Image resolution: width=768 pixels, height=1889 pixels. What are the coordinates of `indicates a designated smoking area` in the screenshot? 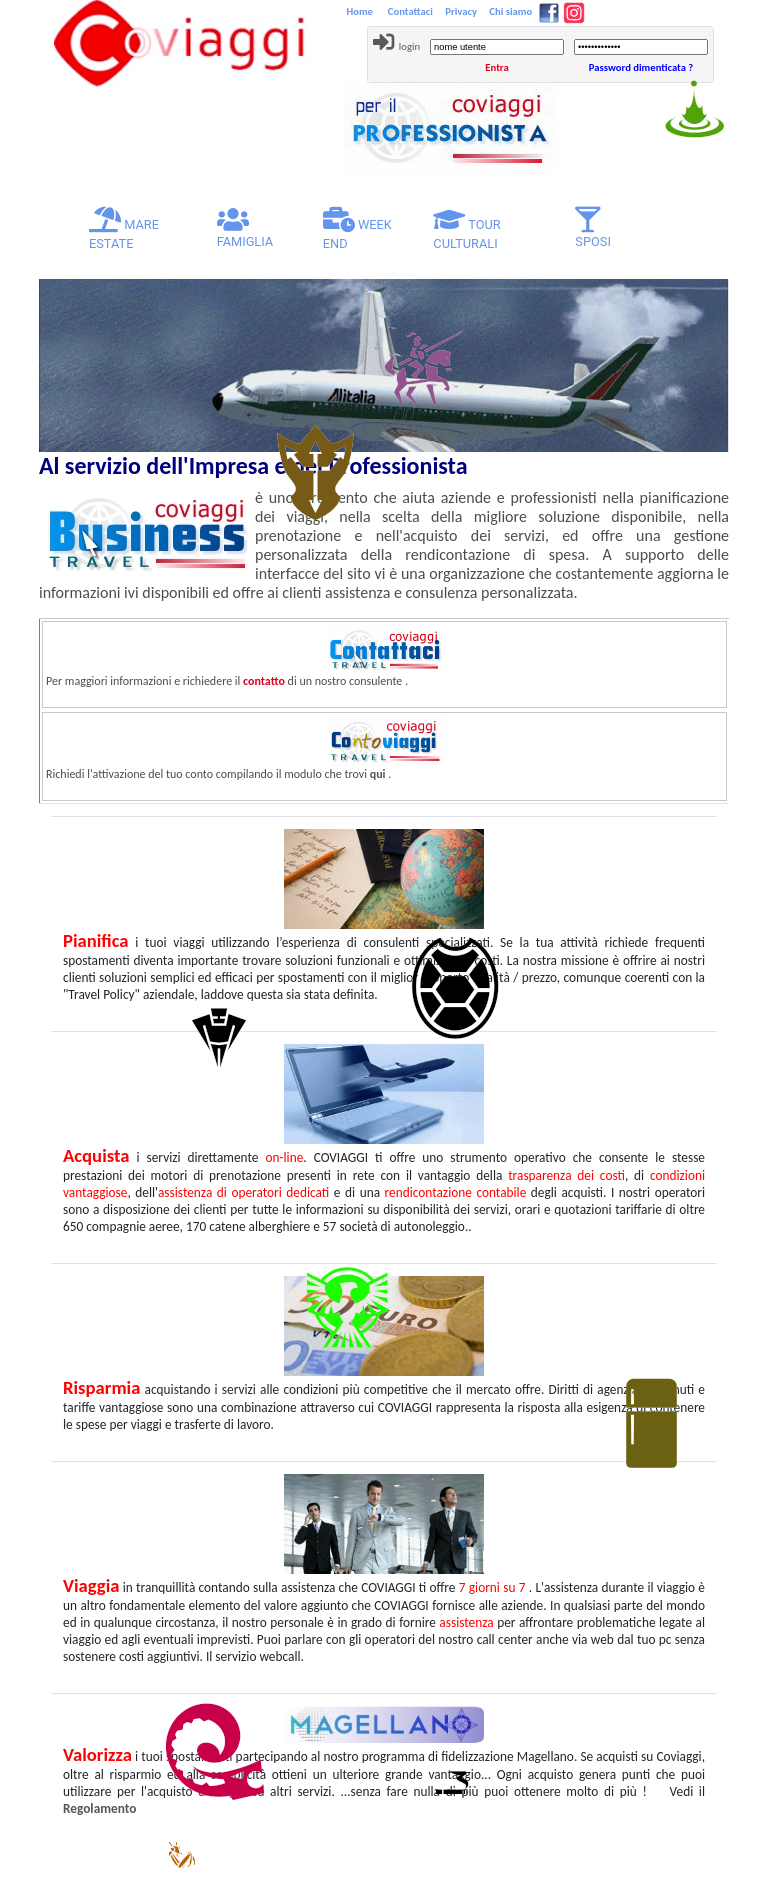 It's located at (452, 1787).